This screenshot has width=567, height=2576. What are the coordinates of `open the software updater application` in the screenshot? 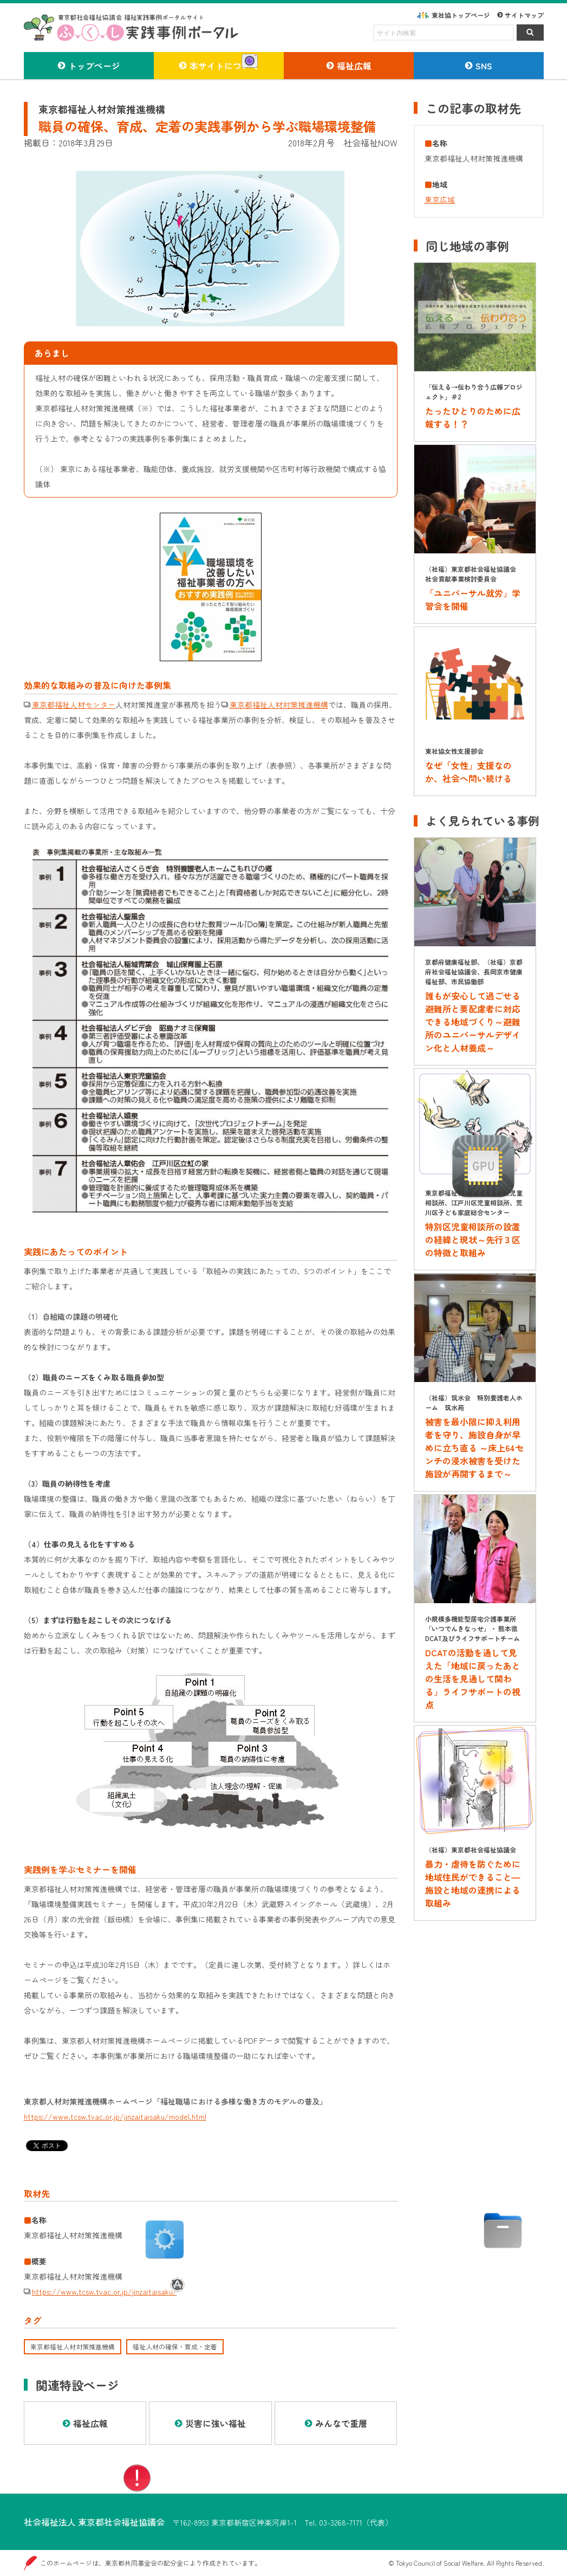 It's located at (177, 2284).